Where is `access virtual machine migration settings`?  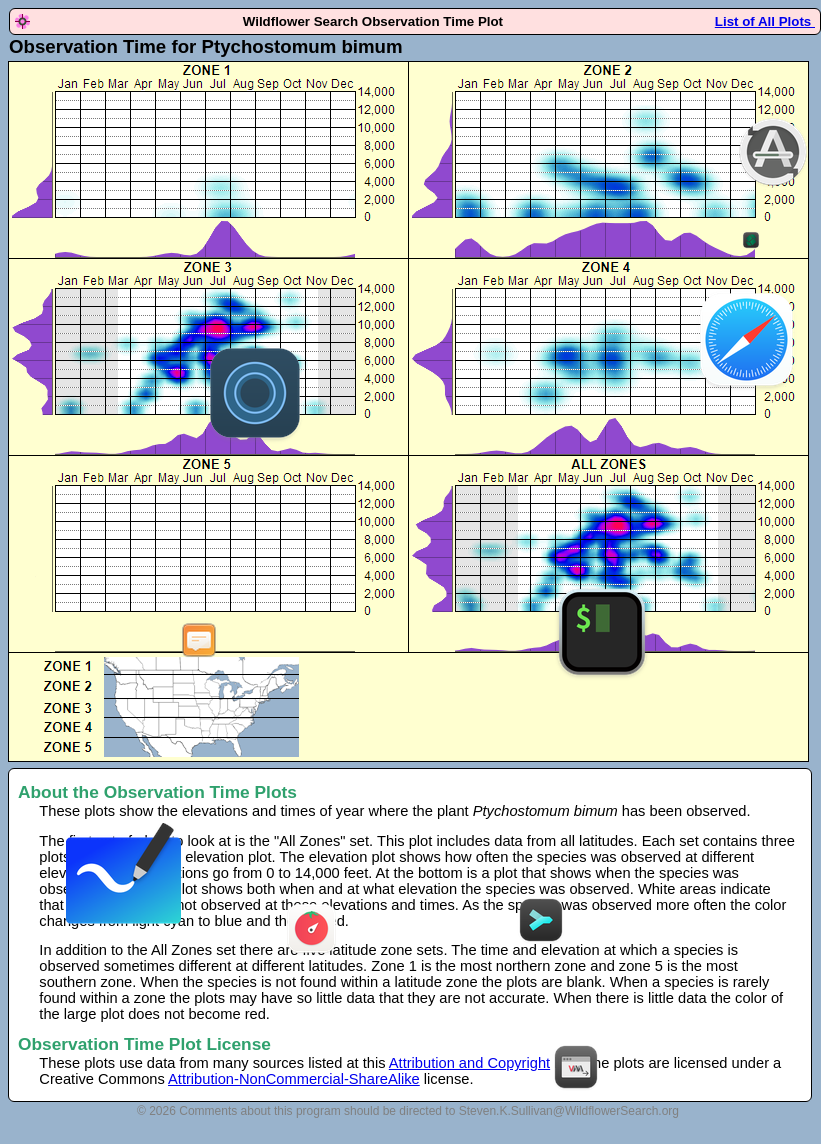 access virtual machine migration settings is located at coordinates (576, 1067).